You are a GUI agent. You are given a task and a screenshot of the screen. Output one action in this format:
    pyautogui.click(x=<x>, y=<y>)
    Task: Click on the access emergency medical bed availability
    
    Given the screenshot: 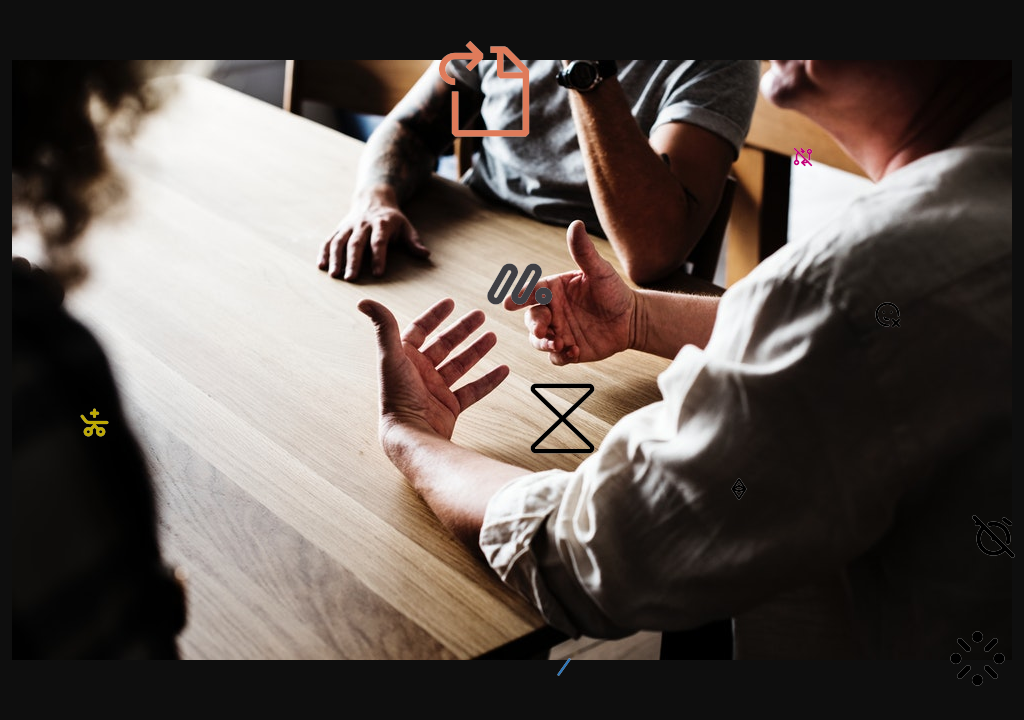 What is the action you would take?
    pyautogui.click(x=94, y=422)
    